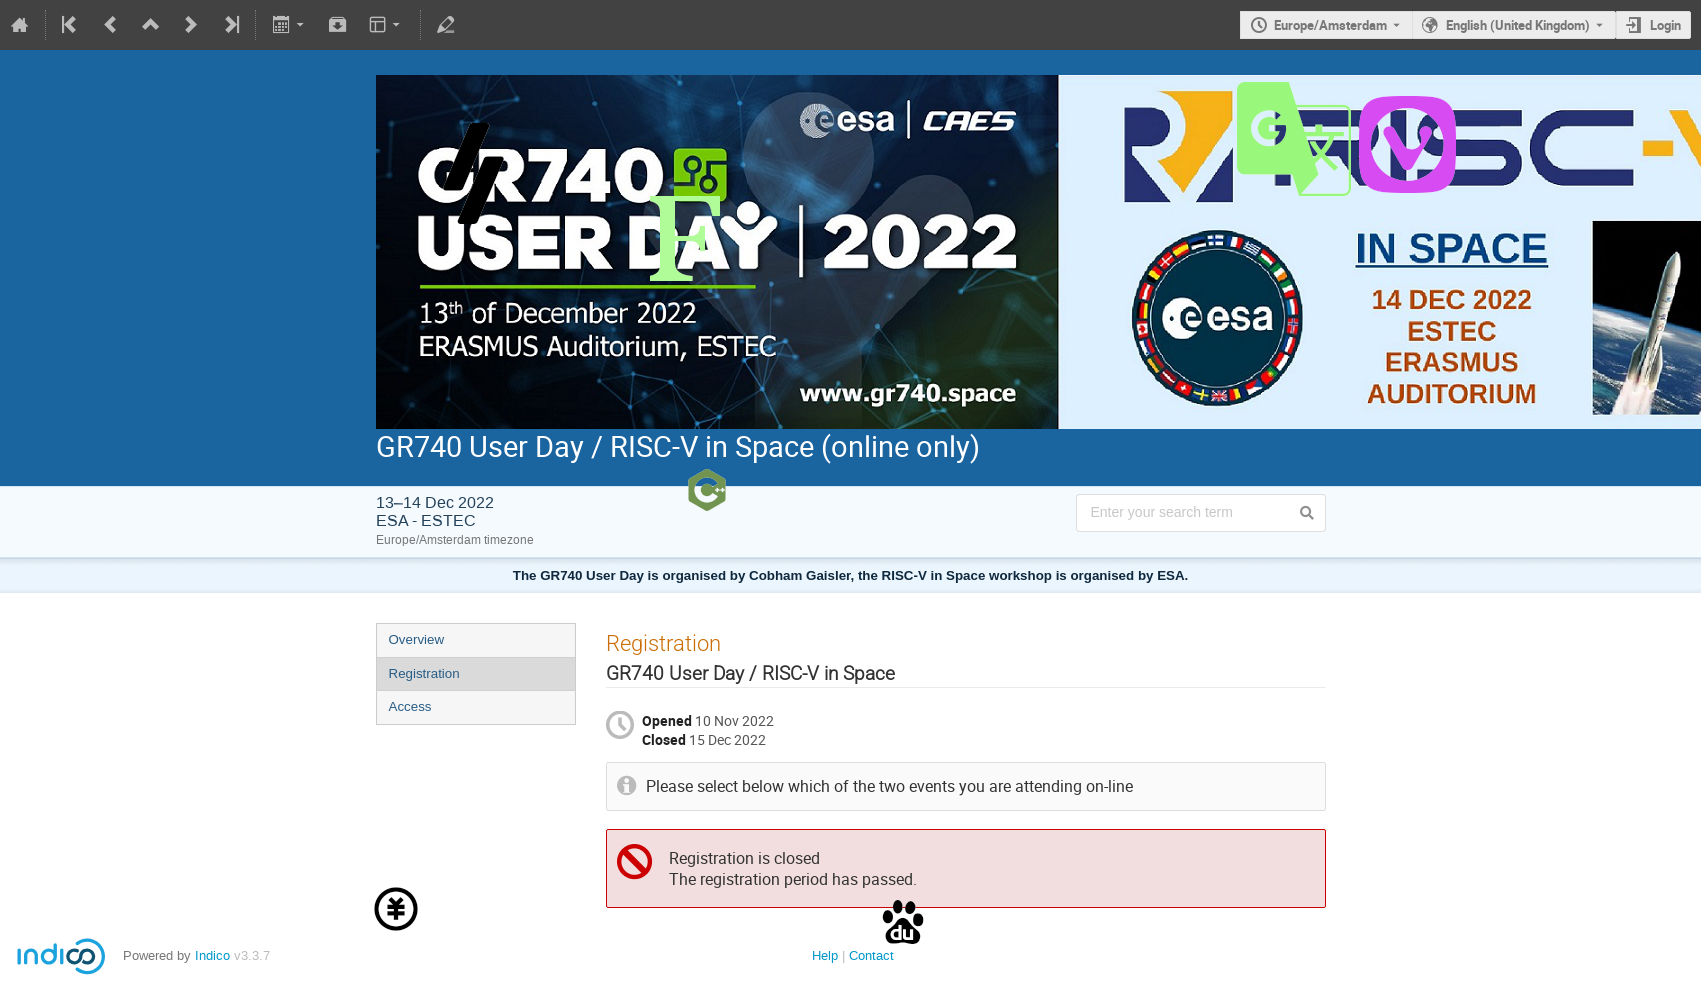 This screenshot has width=1701, height=986. I want to click on switch to sans-serif font style, so click(685, 236).